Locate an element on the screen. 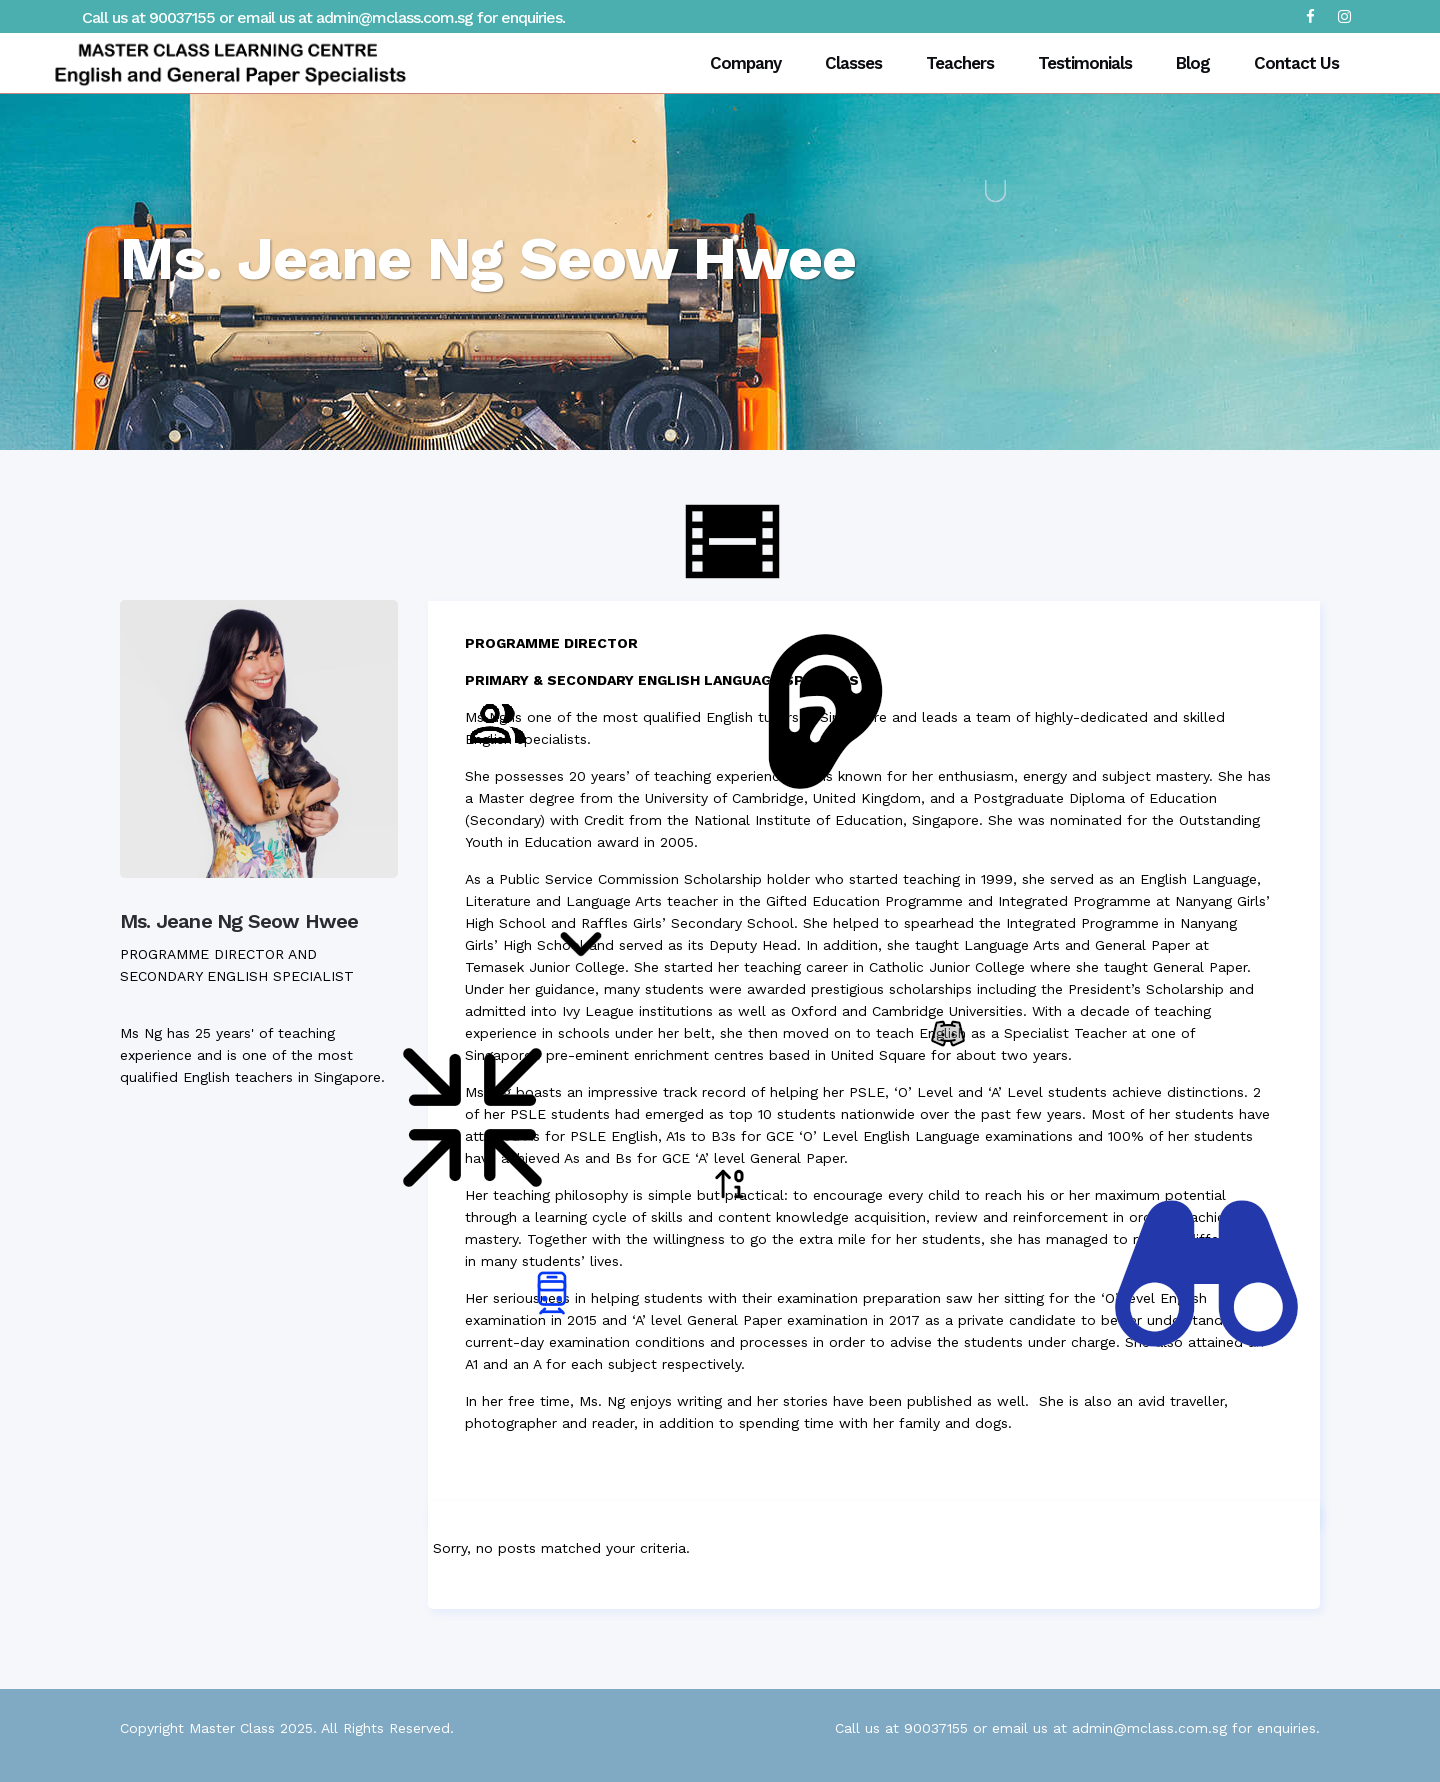 This screenshot has width=1440, height=1782. sort in ascending numerical order is located at coordinates (731, 1184).